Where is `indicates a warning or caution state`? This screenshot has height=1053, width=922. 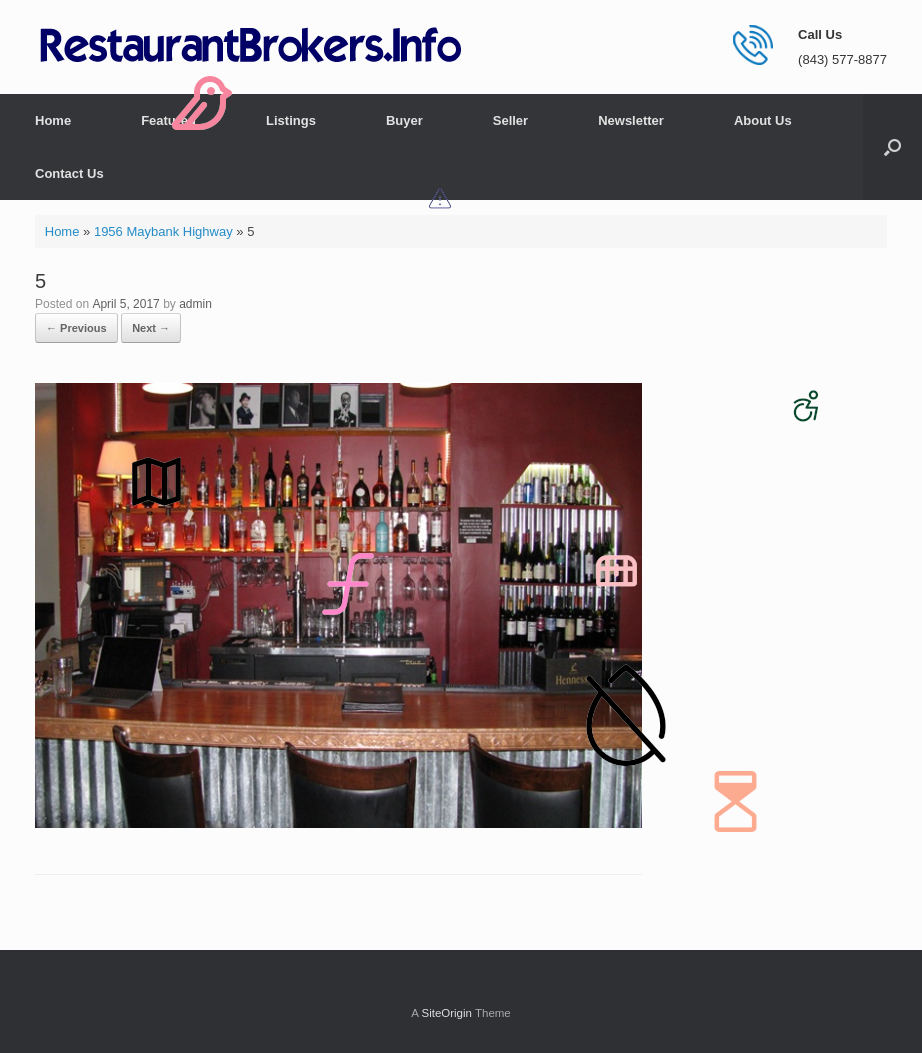 indicates a warning or caution state is located at coordinates (440, 199).